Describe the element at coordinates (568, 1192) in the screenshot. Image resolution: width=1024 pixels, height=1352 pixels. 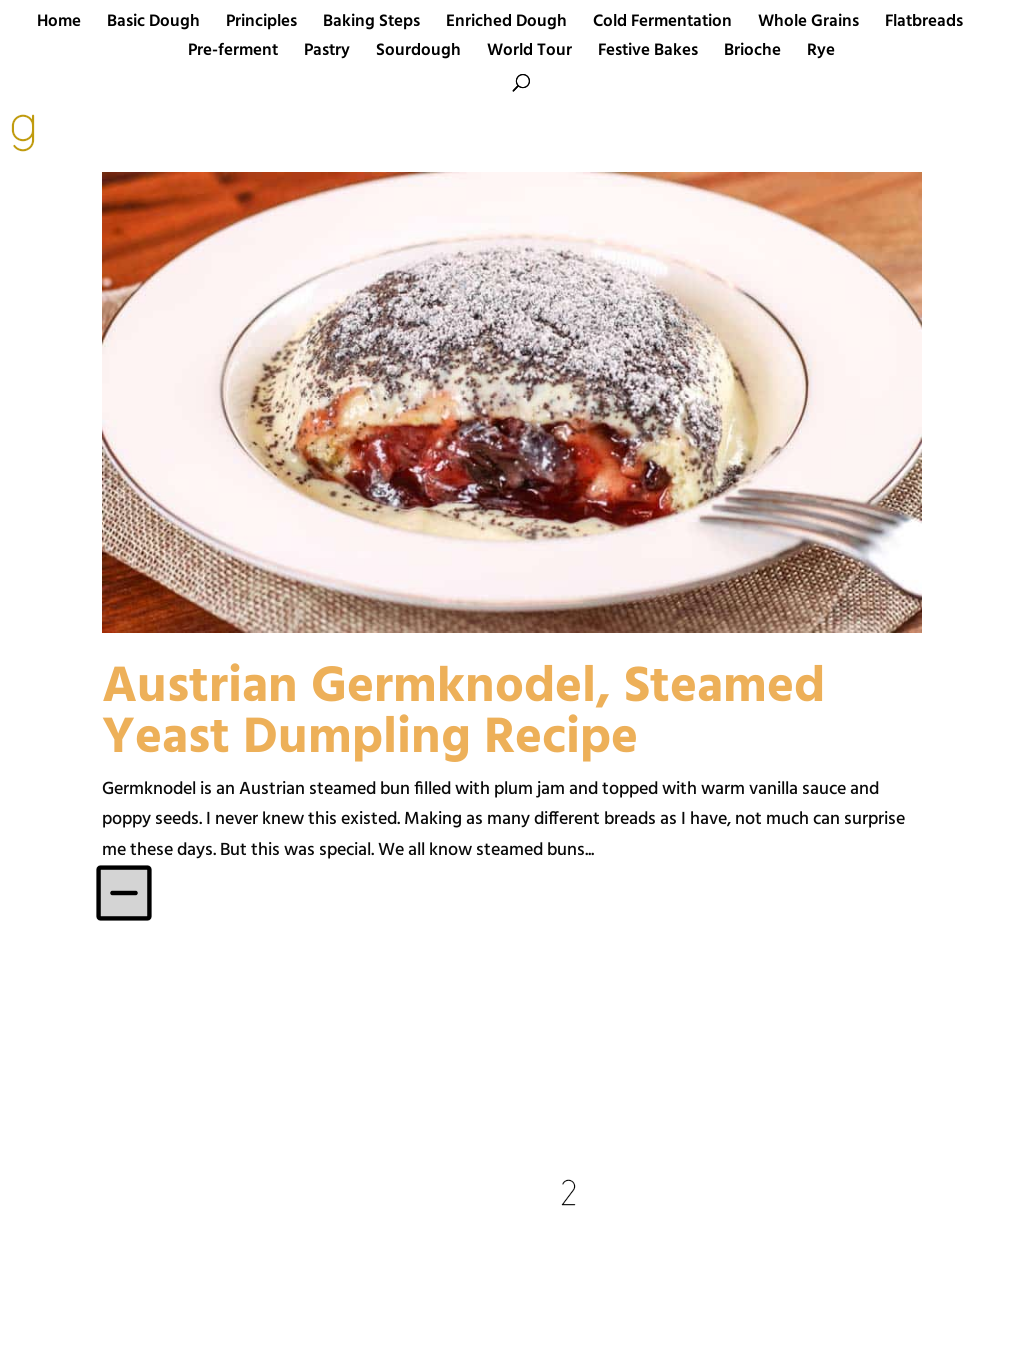
I see `indicates step two in a multi-step process` at that location.